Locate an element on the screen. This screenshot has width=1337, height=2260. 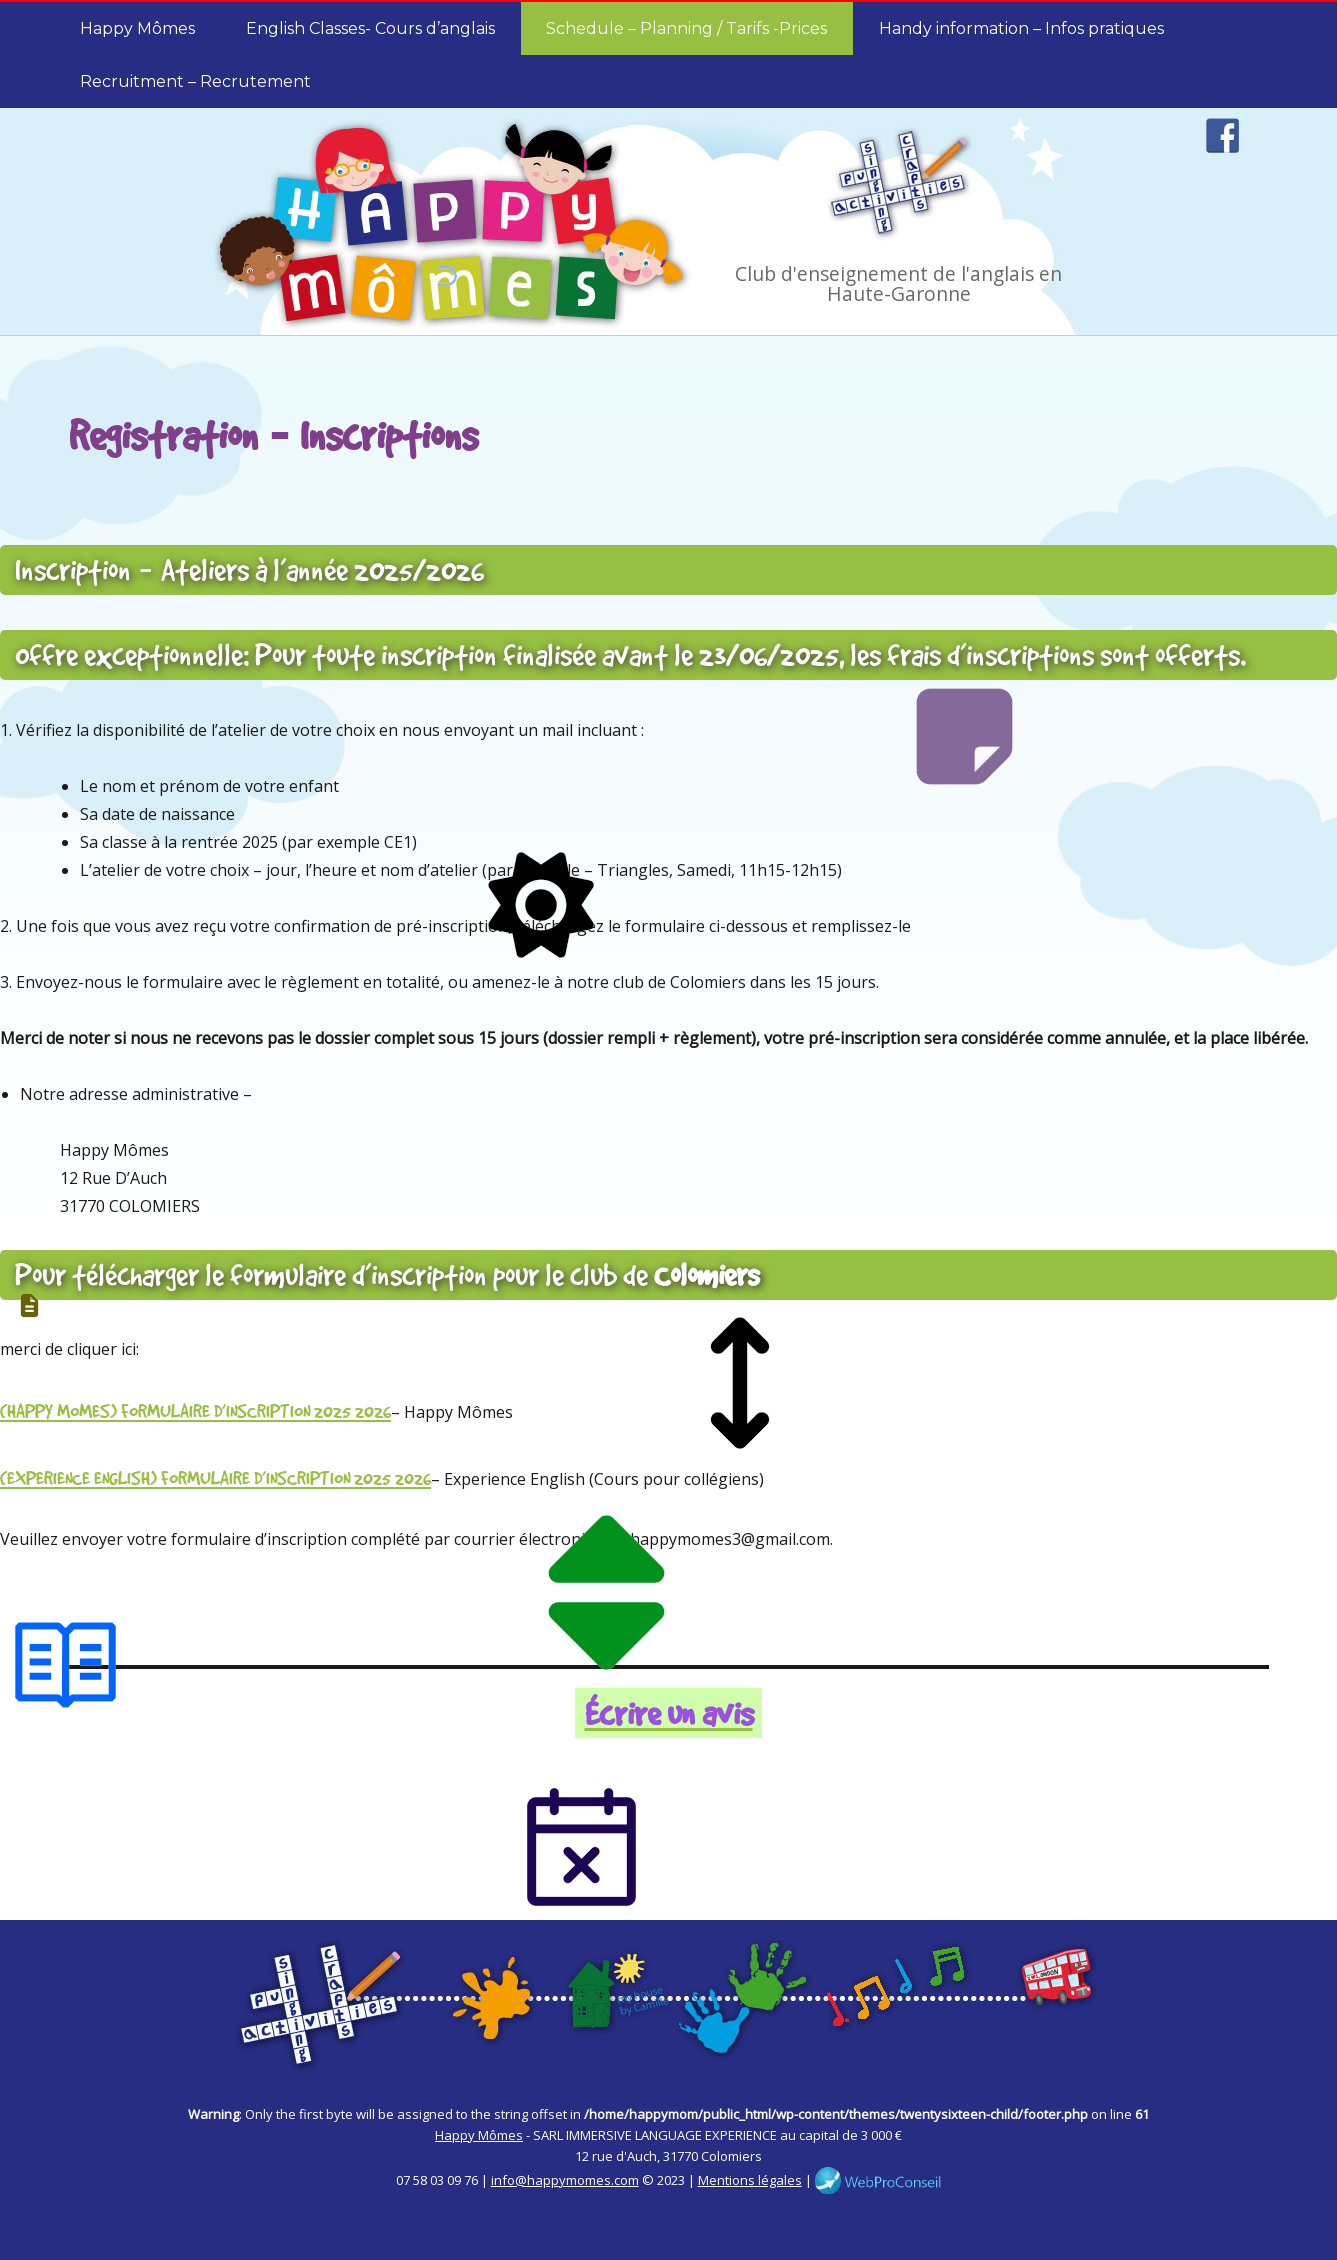
toggle light mode or bright theme is located at coordinates (541, 905).